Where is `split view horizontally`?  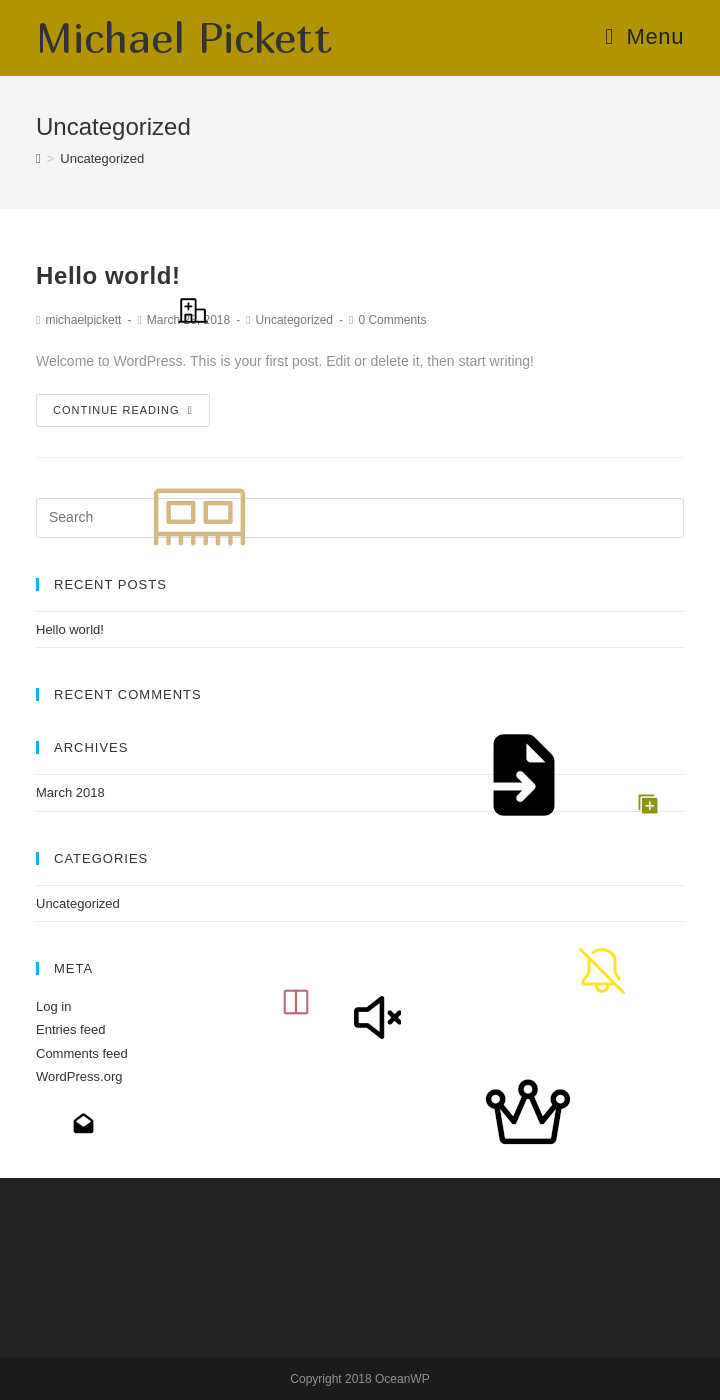 split view horizontally is located at coordinates (296, 1002).